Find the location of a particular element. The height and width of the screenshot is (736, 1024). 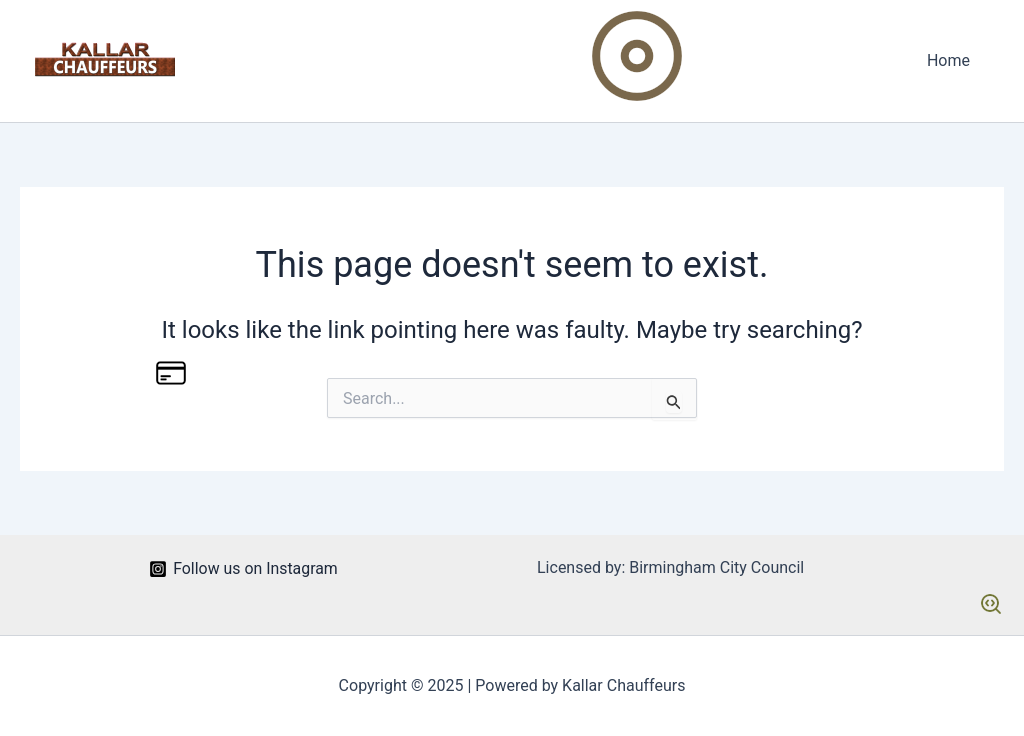

search through code or source files is located at coordinates (991, 604).